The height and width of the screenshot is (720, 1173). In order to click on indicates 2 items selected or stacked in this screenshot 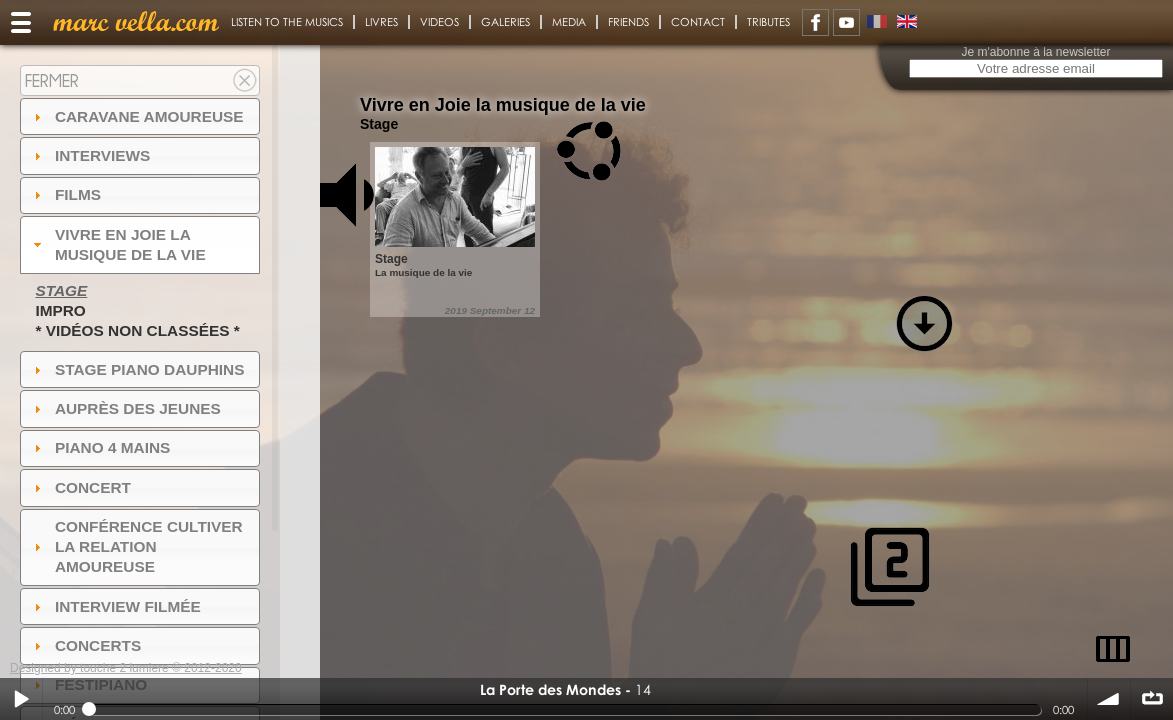, I will do `click(890, 567)`.